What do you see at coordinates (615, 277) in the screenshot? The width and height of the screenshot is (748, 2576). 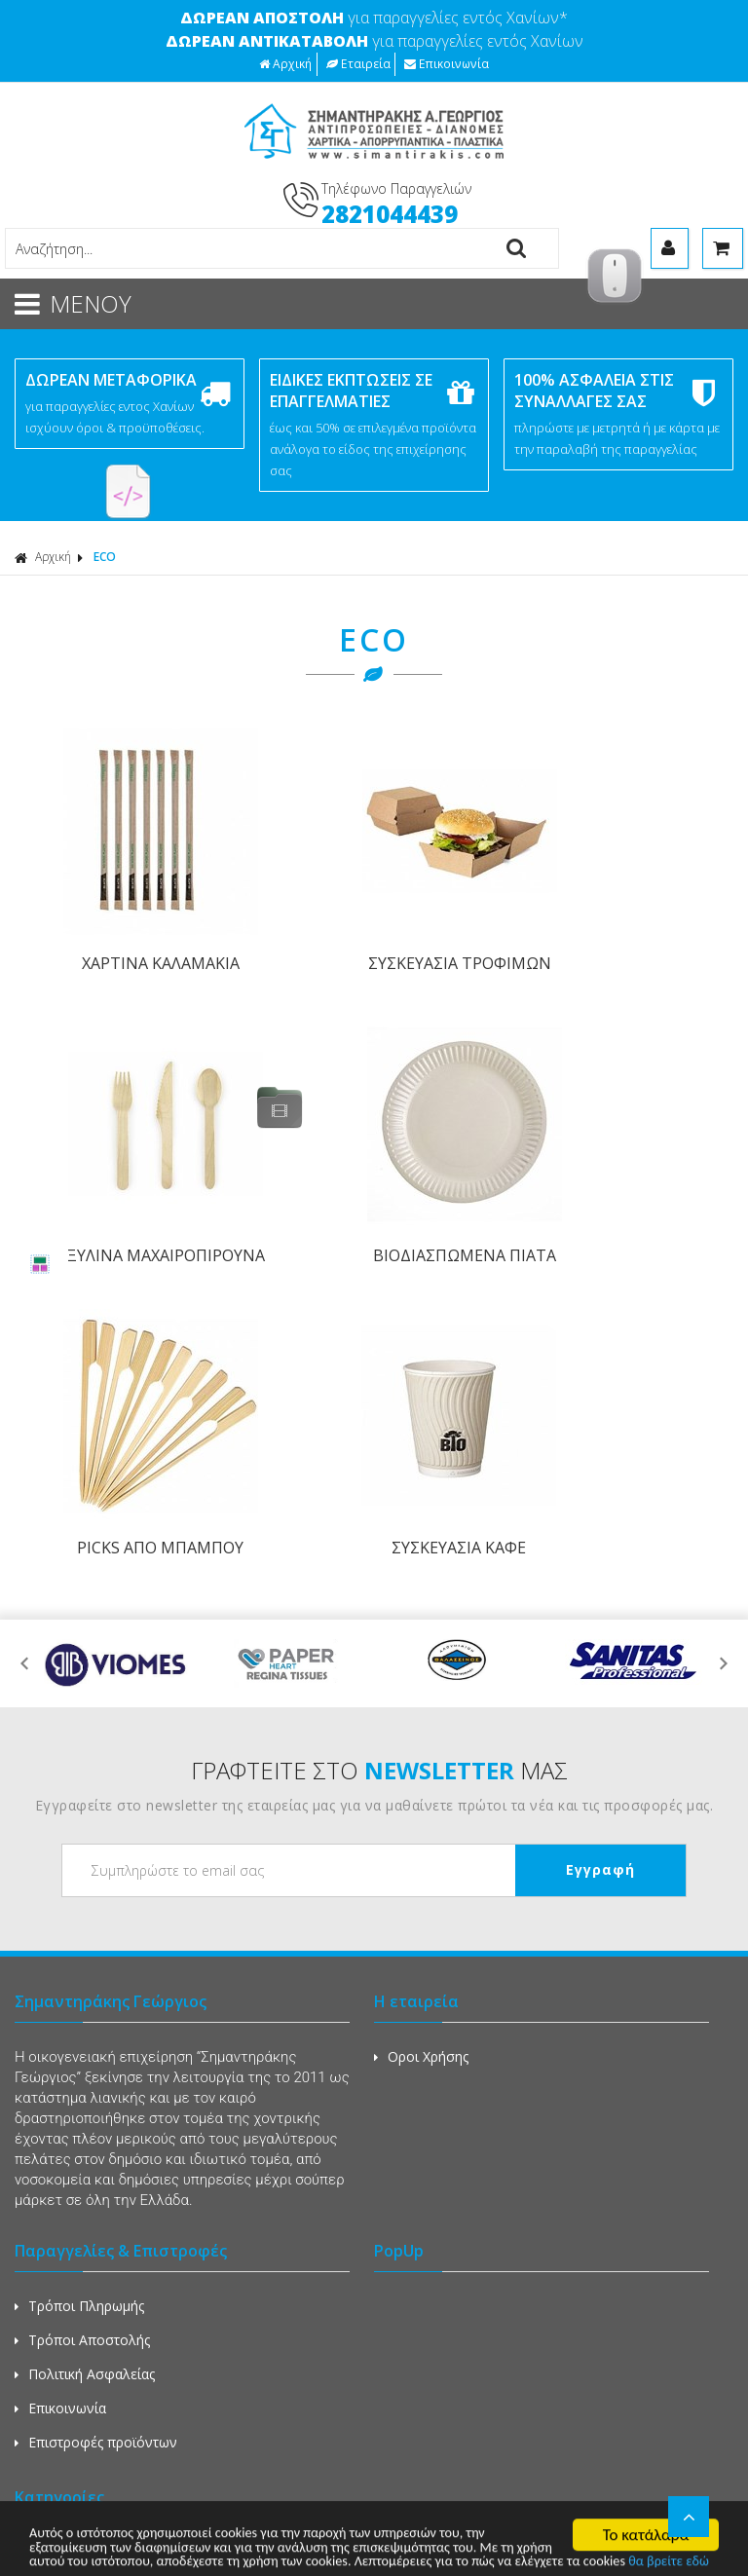 I see `open mouse settings and preferences` at bounding box center [615, 277].